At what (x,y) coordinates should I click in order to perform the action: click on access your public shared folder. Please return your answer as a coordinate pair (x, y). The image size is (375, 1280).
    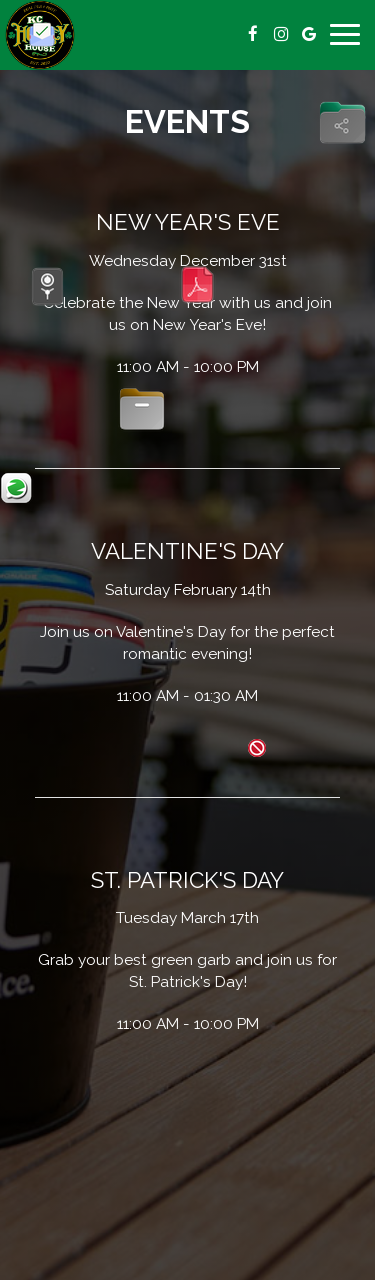
    Looking at the image, I should click on (342, 122).